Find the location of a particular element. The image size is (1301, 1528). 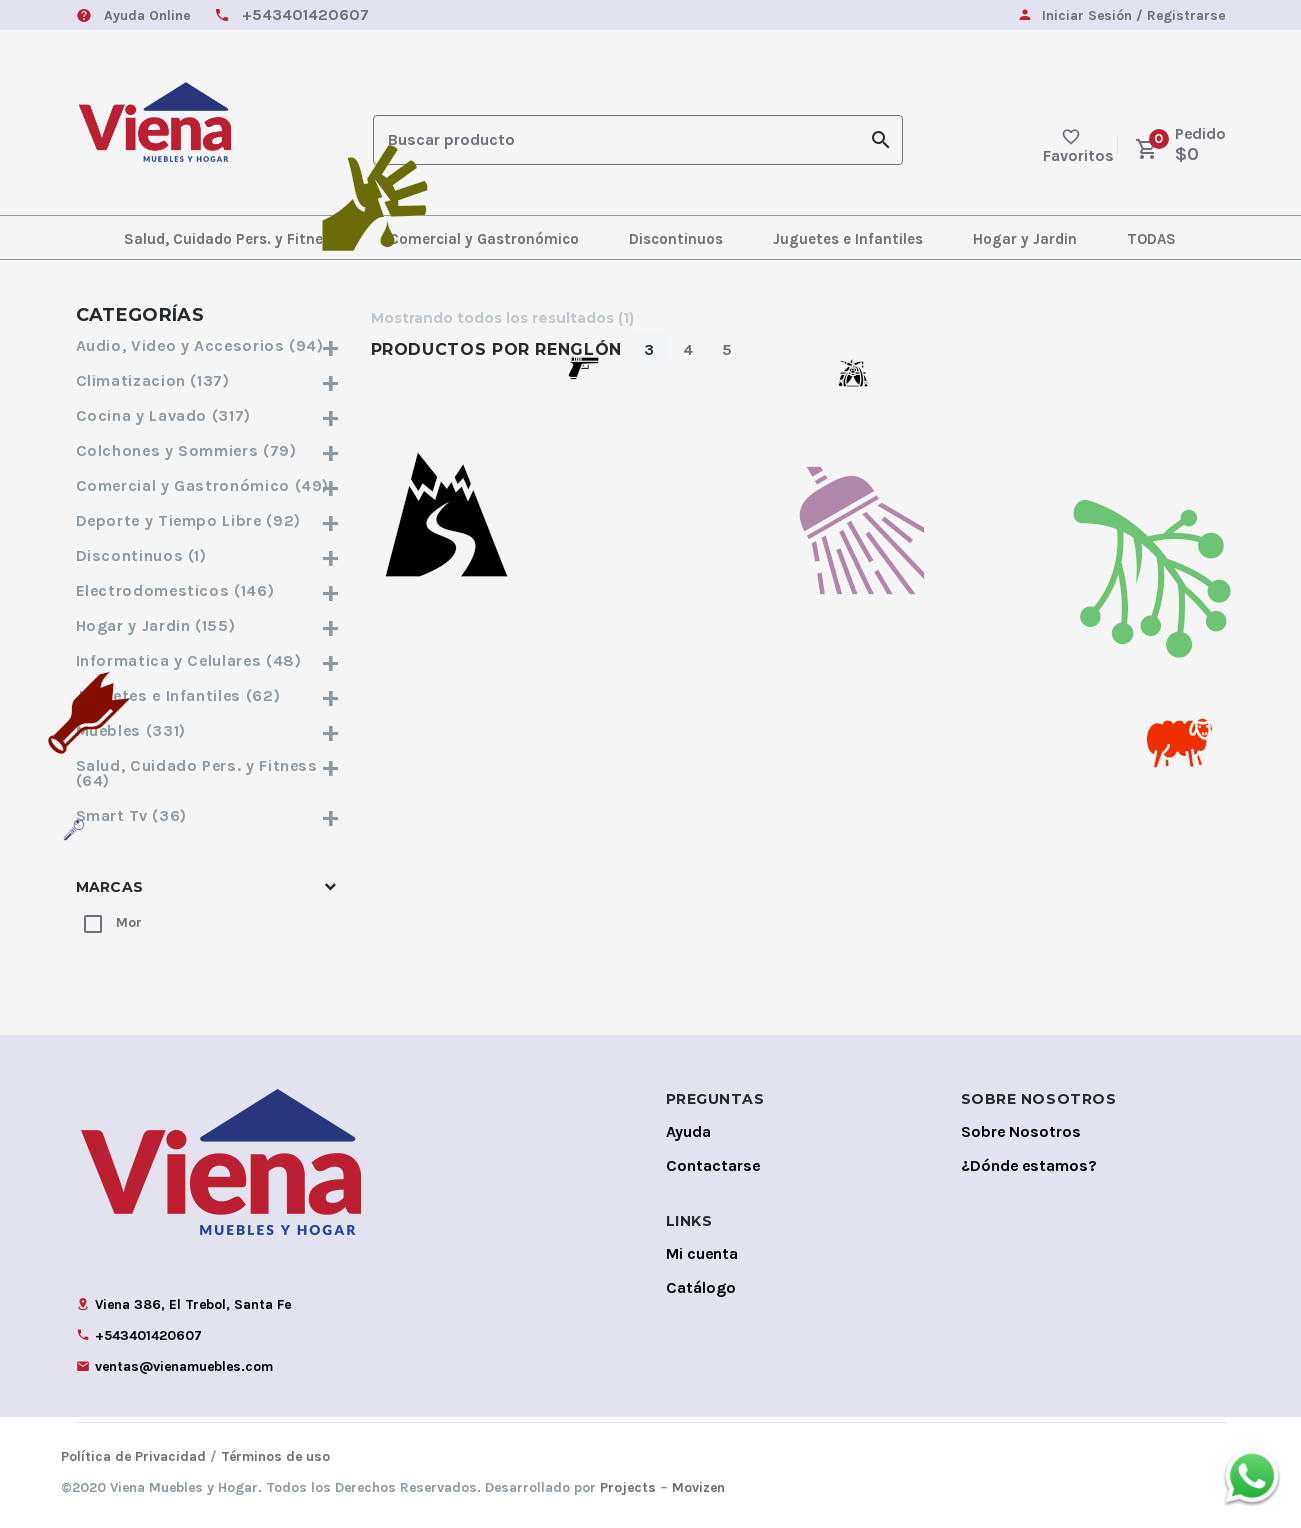

elderberry ingredient or crafting material is located at coordinates (1151, 575).